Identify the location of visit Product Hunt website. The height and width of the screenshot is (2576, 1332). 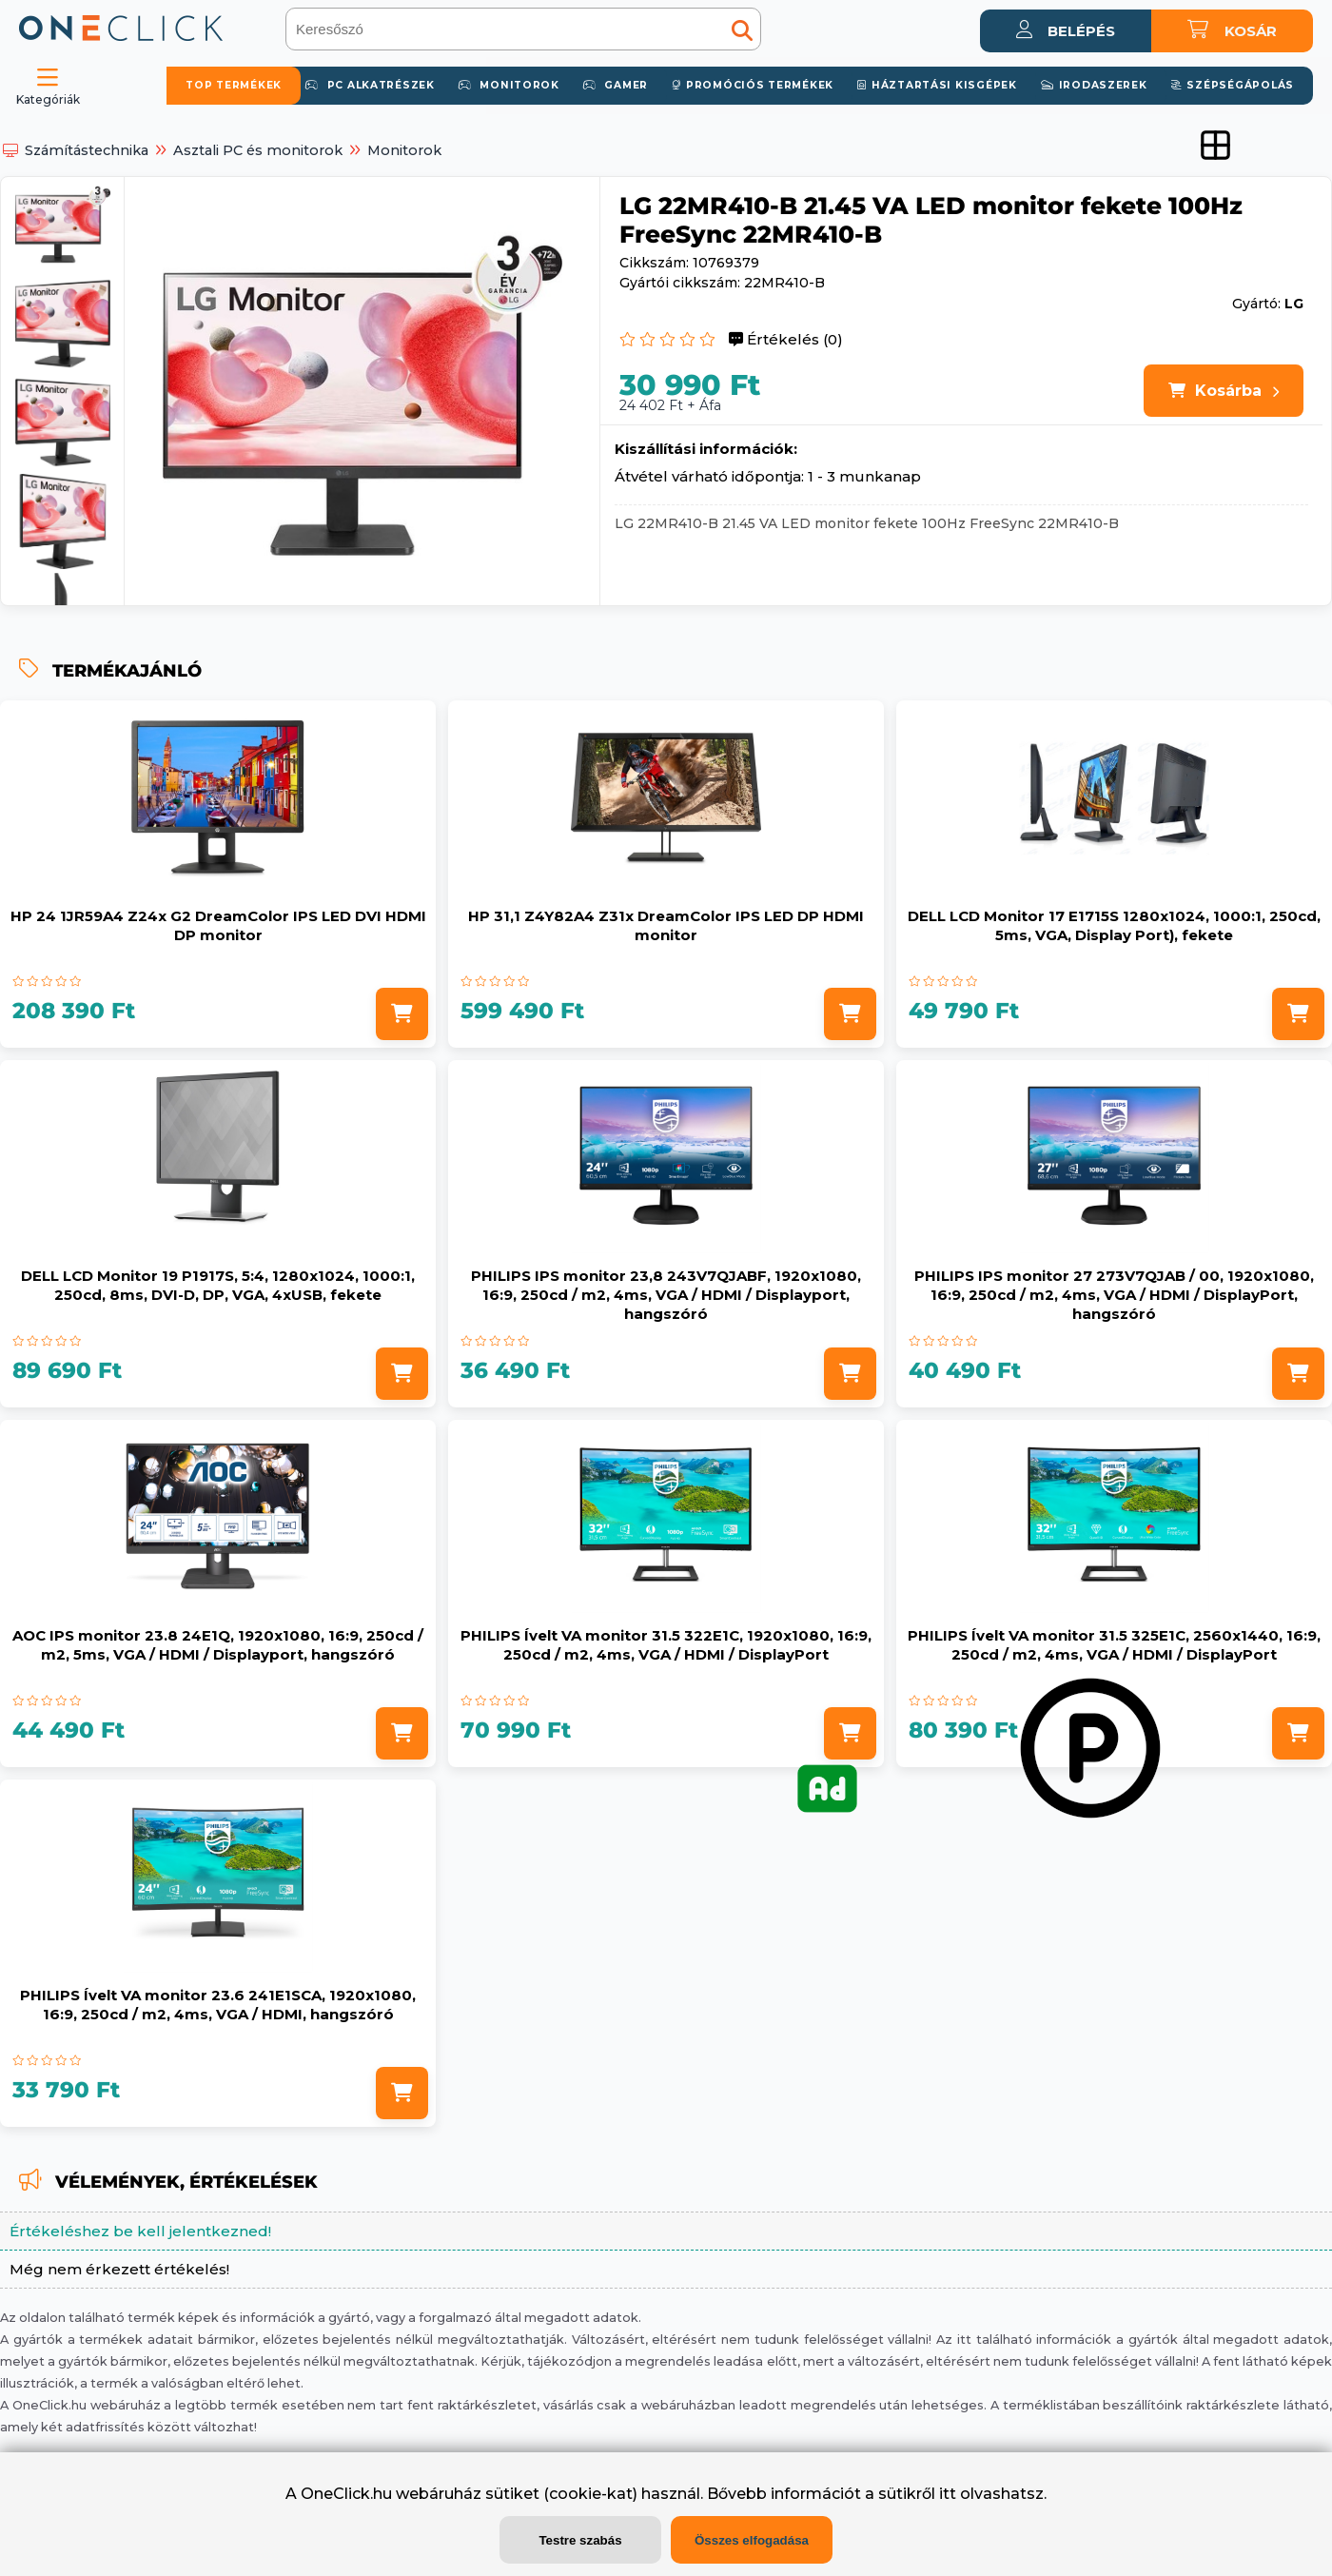
(1090, 1748).